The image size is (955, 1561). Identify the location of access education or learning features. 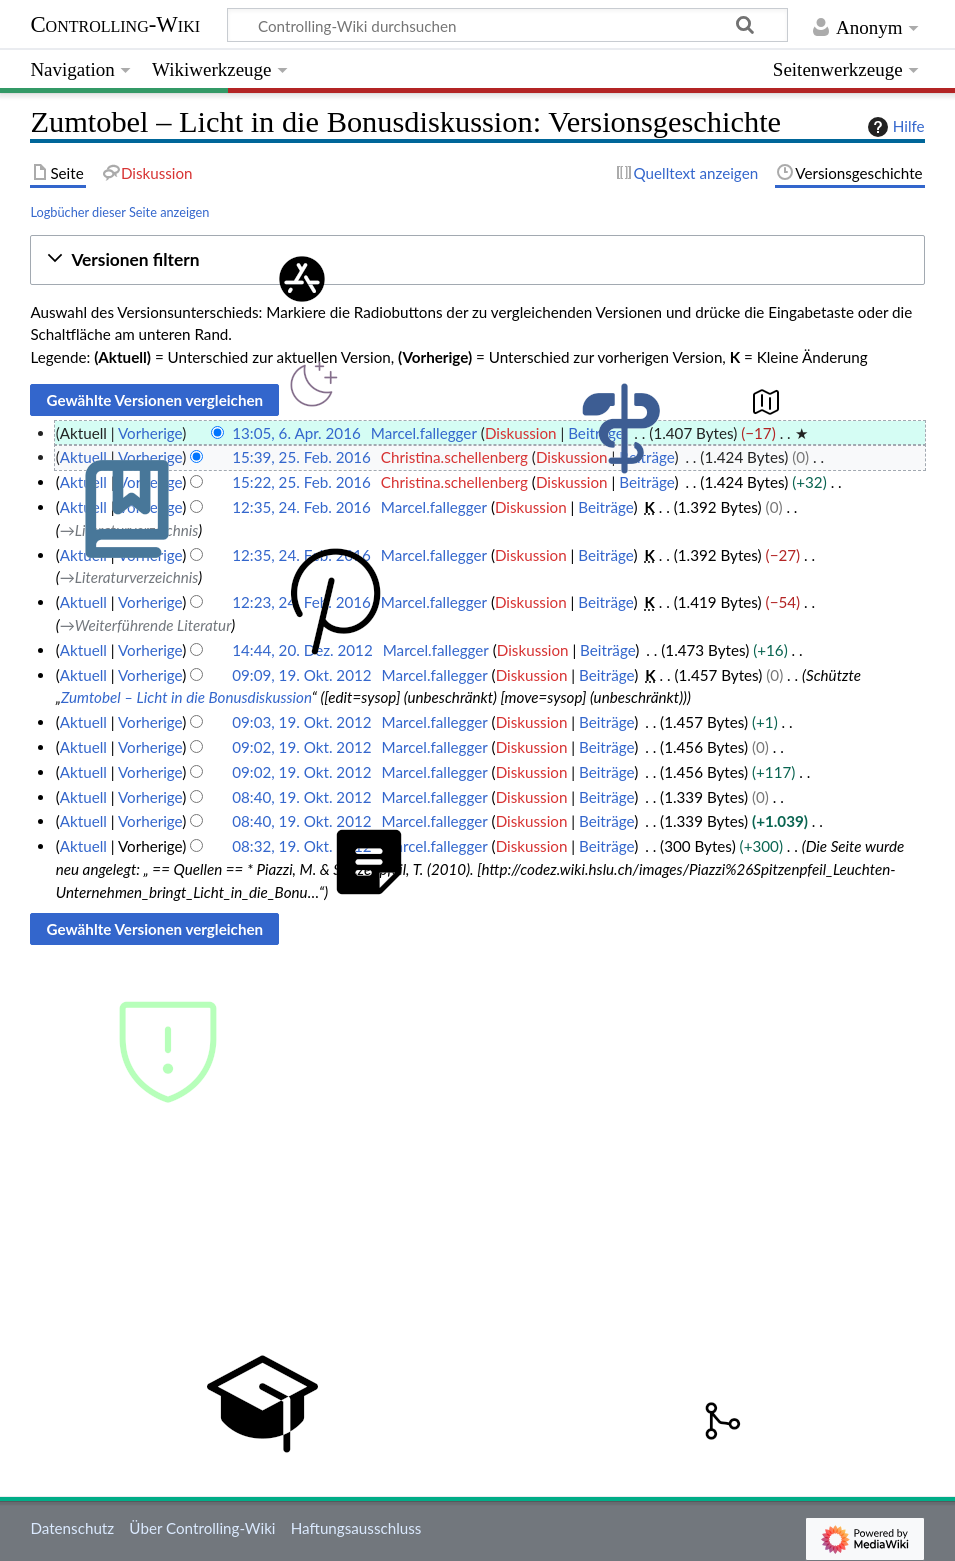
(262, 1400).